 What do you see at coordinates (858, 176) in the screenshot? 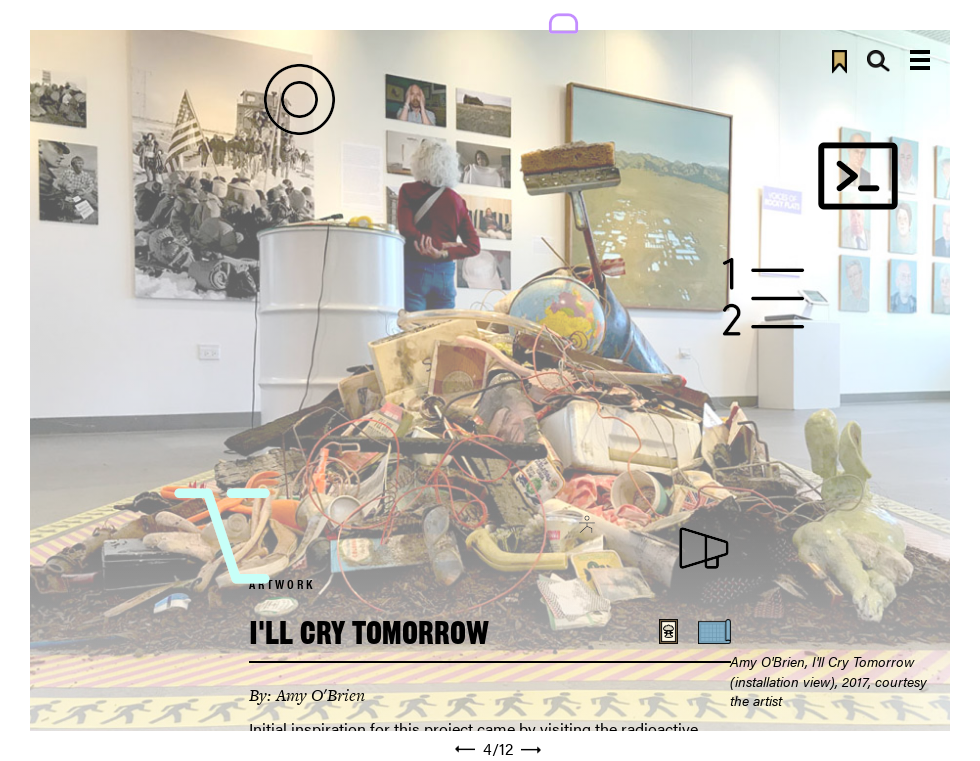
I see `open terminal or command line interface` at bounding box center [858, 176].